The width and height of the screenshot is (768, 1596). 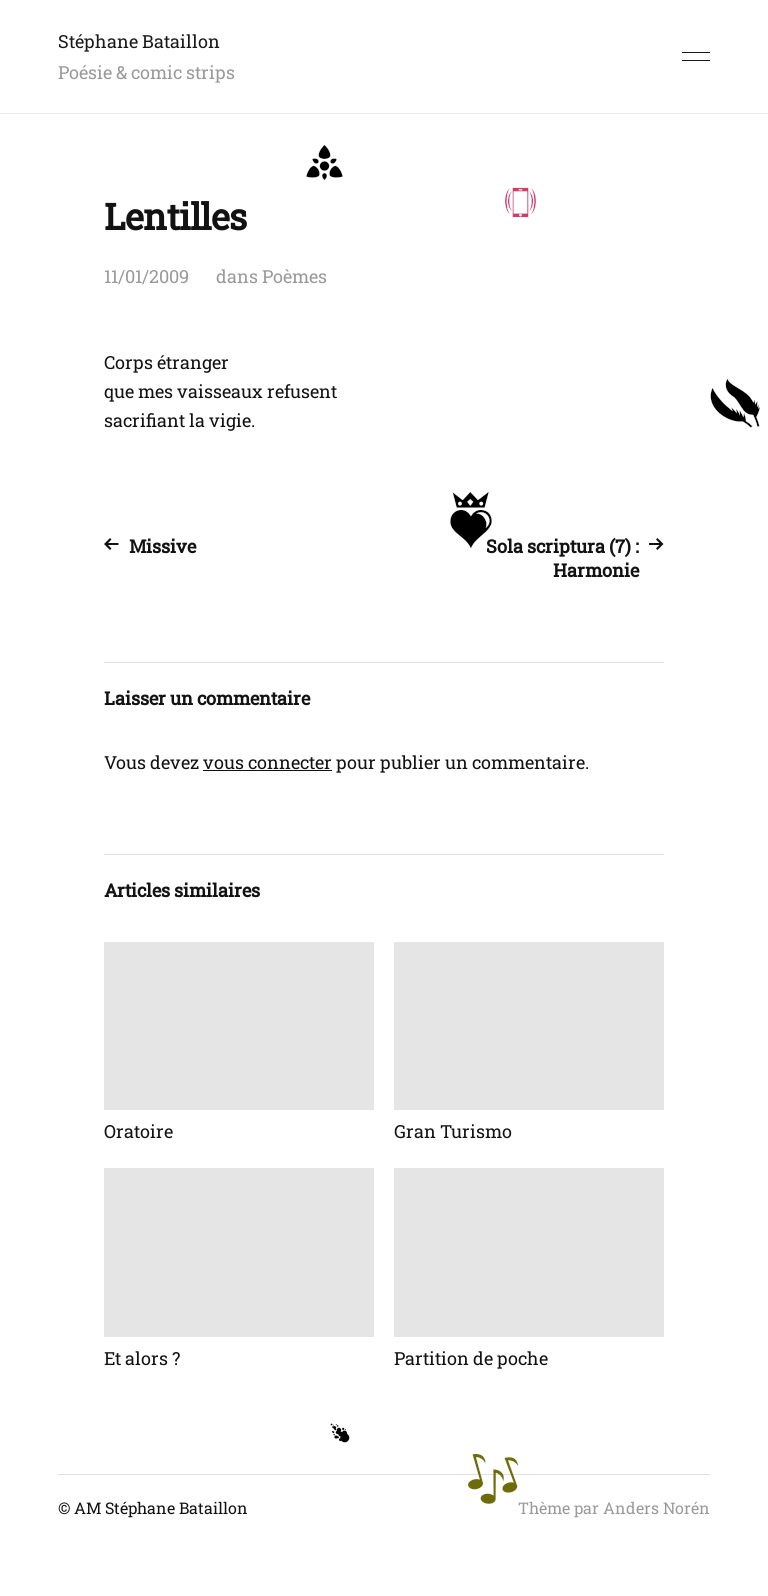 What do you see at coordinates (324, 162) in the screenshot?
I see `represents a hive mind or collective intelligence feature` at bounding box center [324, 162].